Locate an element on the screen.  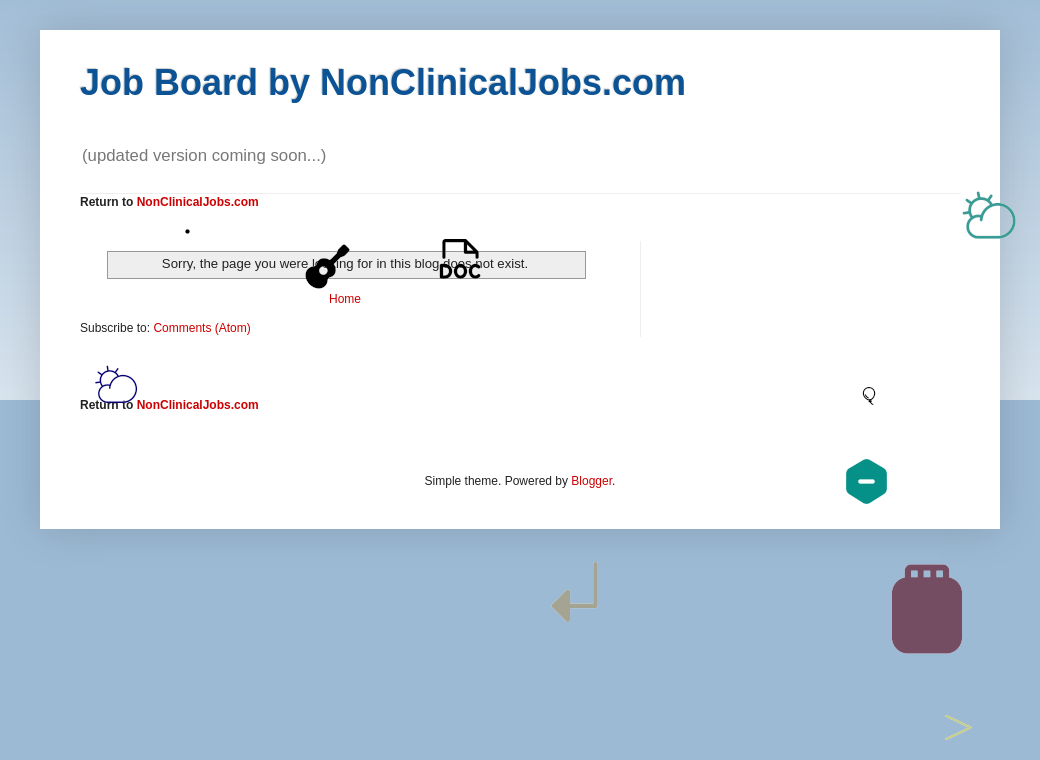
indicates a celebration or special event is located at coordinates (869, 396).